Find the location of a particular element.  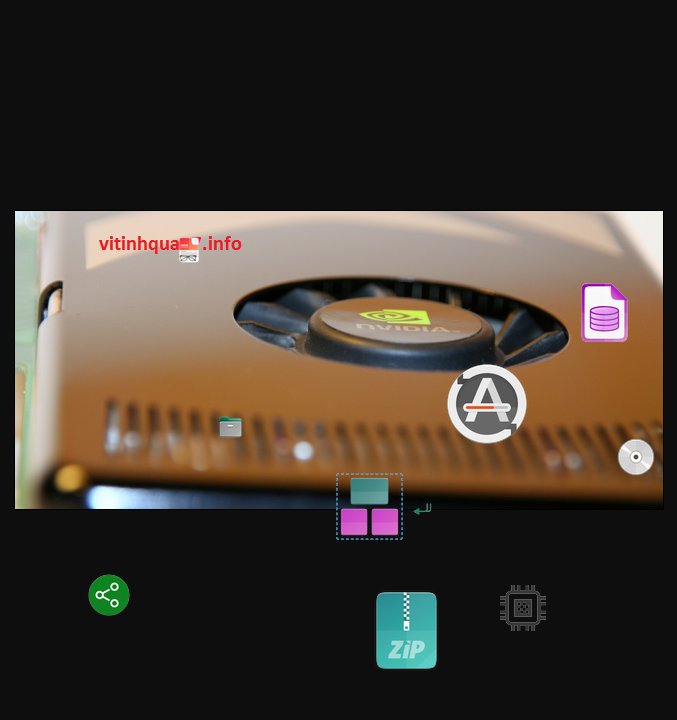

access electronics or hardware settings is located at coordinates (523, 608).